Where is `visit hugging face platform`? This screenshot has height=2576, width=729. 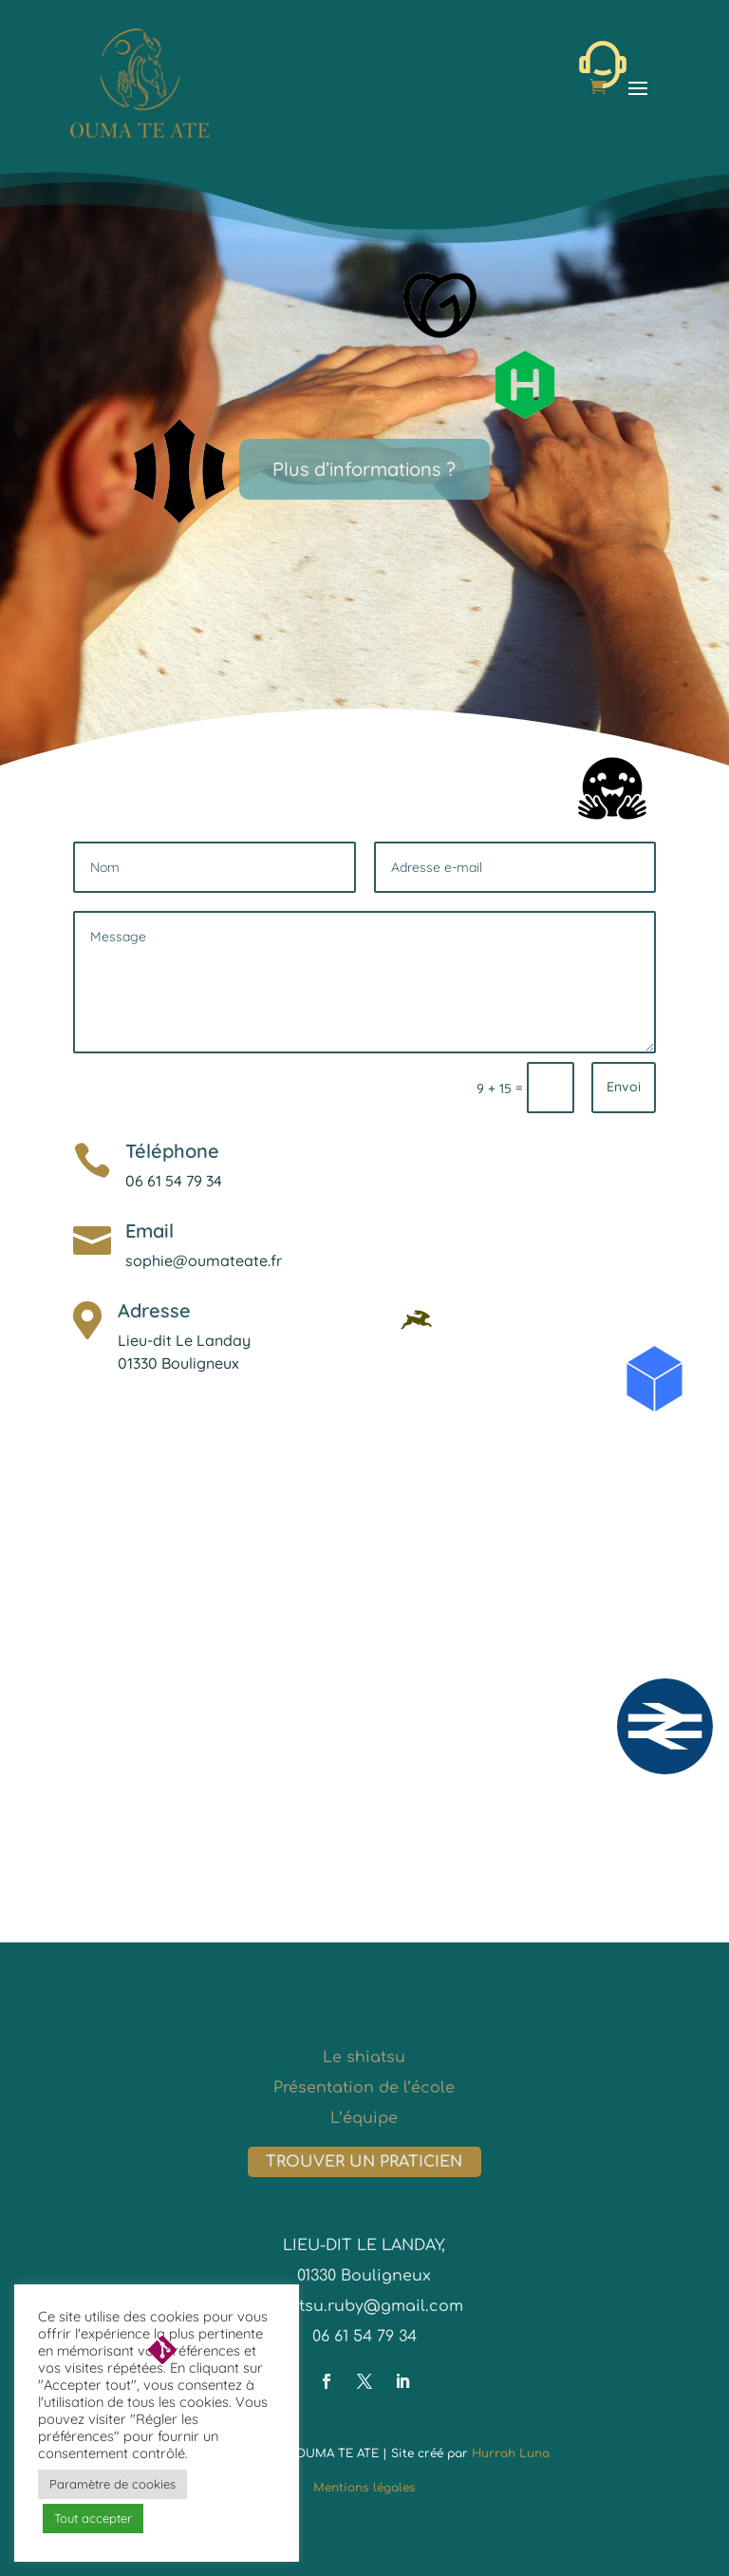 visit hugging face platform is located at coordinates (612, 788).